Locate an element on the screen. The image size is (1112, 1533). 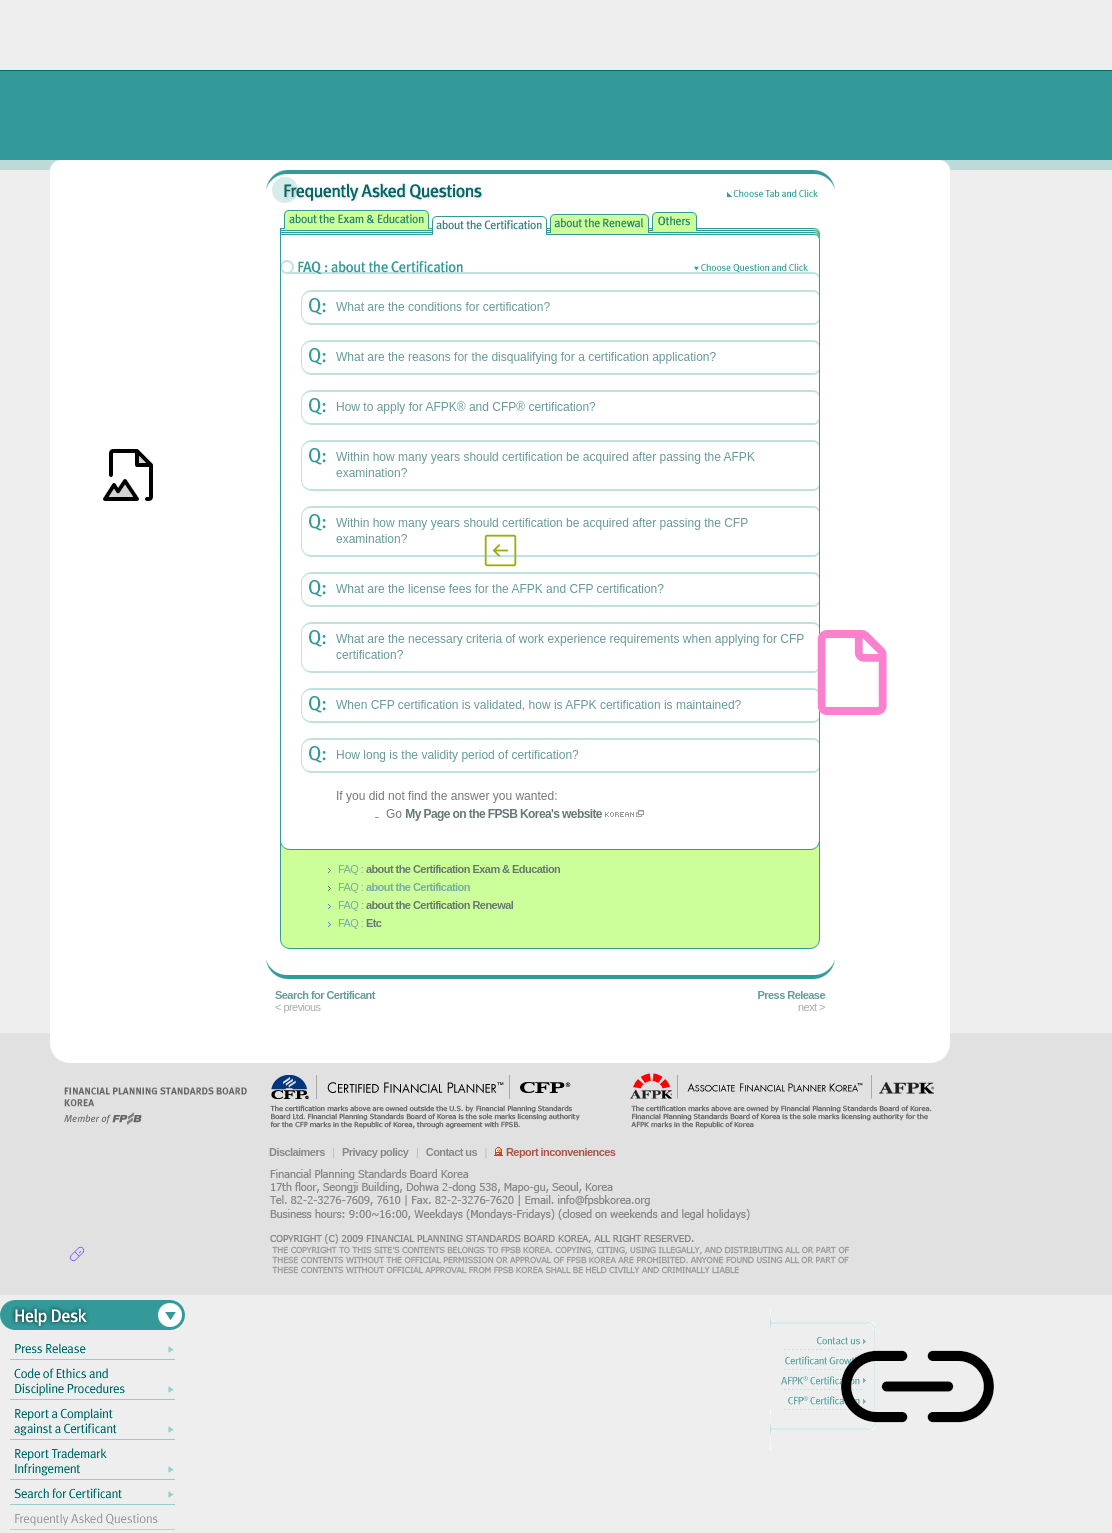
view or open a file is located at coordinates (849, 672).